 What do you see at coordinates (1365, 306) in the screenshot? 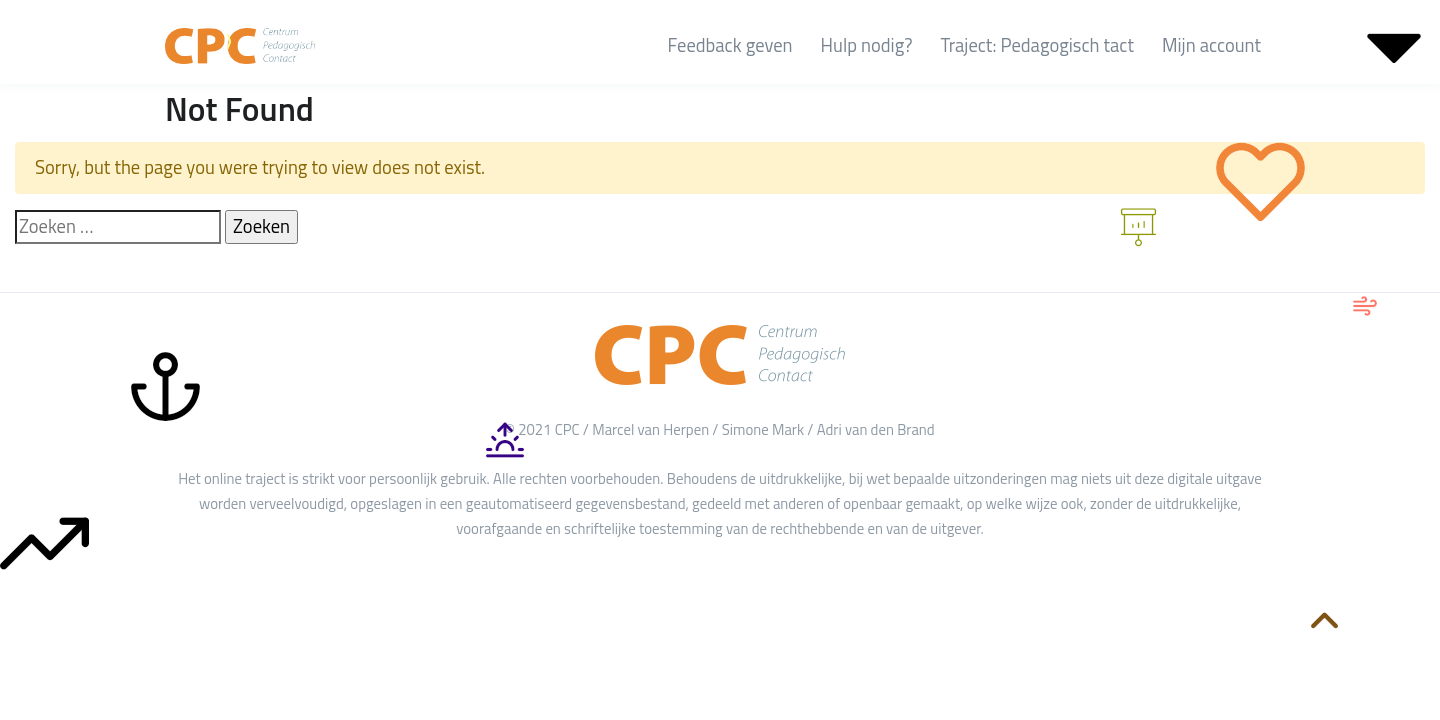
I see `indicates current wind conditions in weather display` at bounding box center [1365, 306].